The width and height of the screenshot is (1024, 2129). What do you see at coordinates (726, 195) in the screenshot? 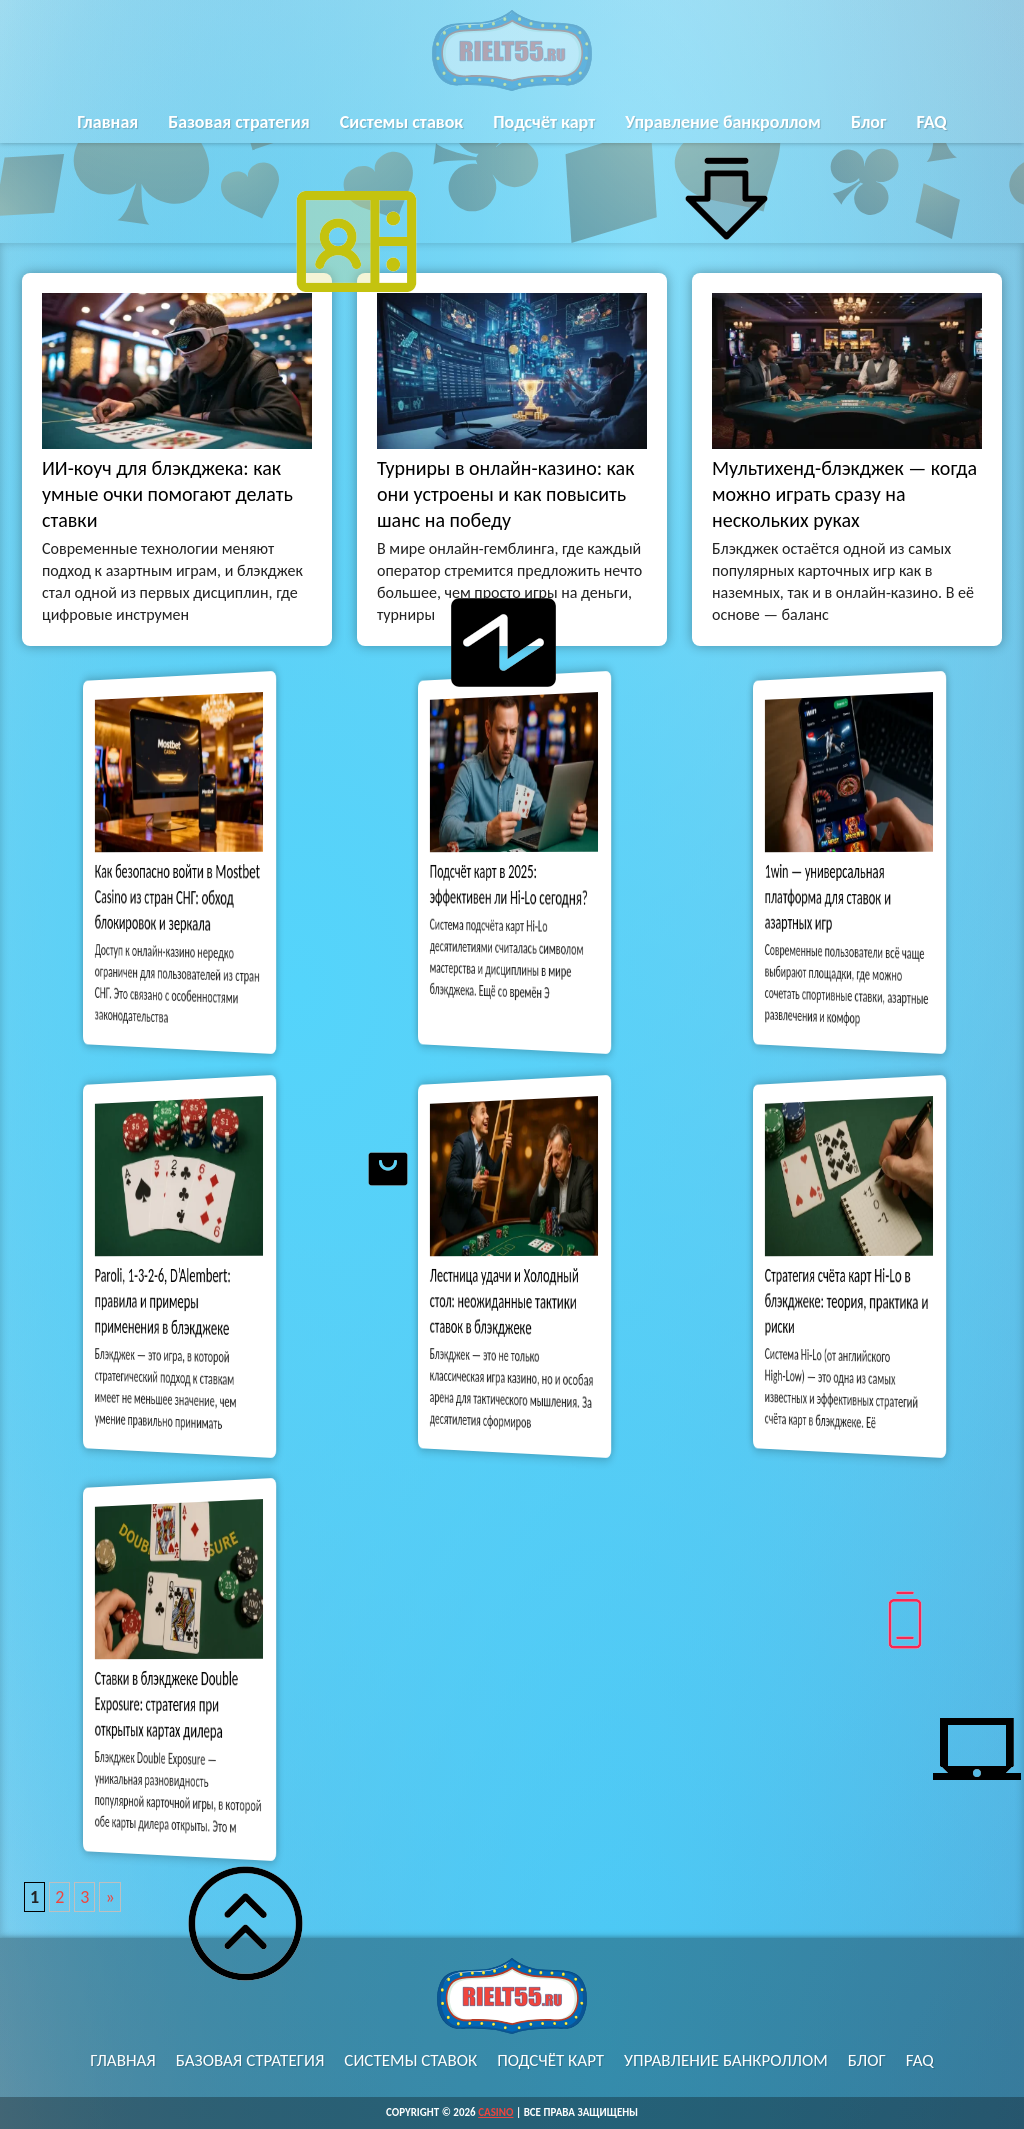
I see `download file or content` at bounding box center [726, 195].